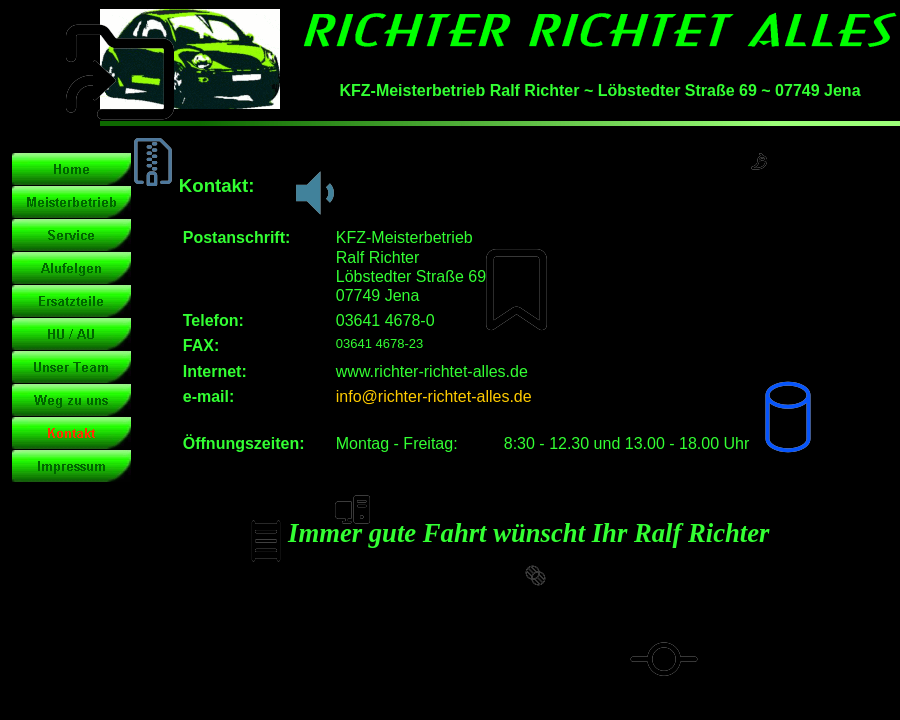 The width and height of the screenshot is (900, 720). I want to click on save this item for later, so click(516, 289).